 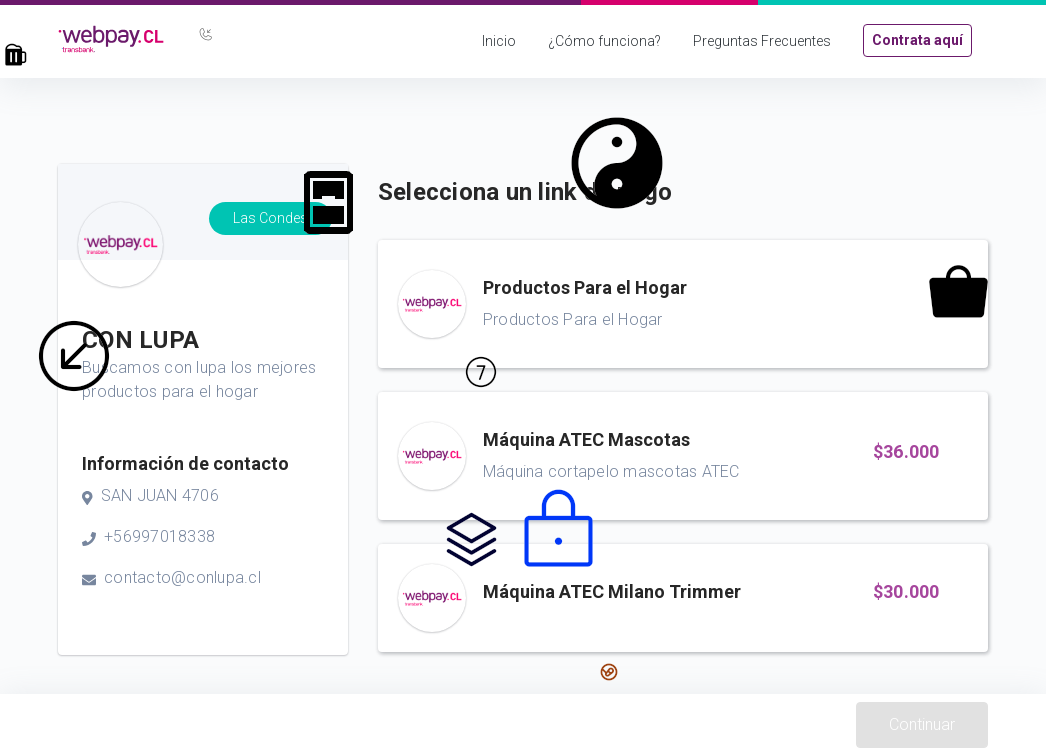 What do you see at coordinates (206, 34) in the screenshot?
I see `incoming call notification` at bounding box center [206, 34].